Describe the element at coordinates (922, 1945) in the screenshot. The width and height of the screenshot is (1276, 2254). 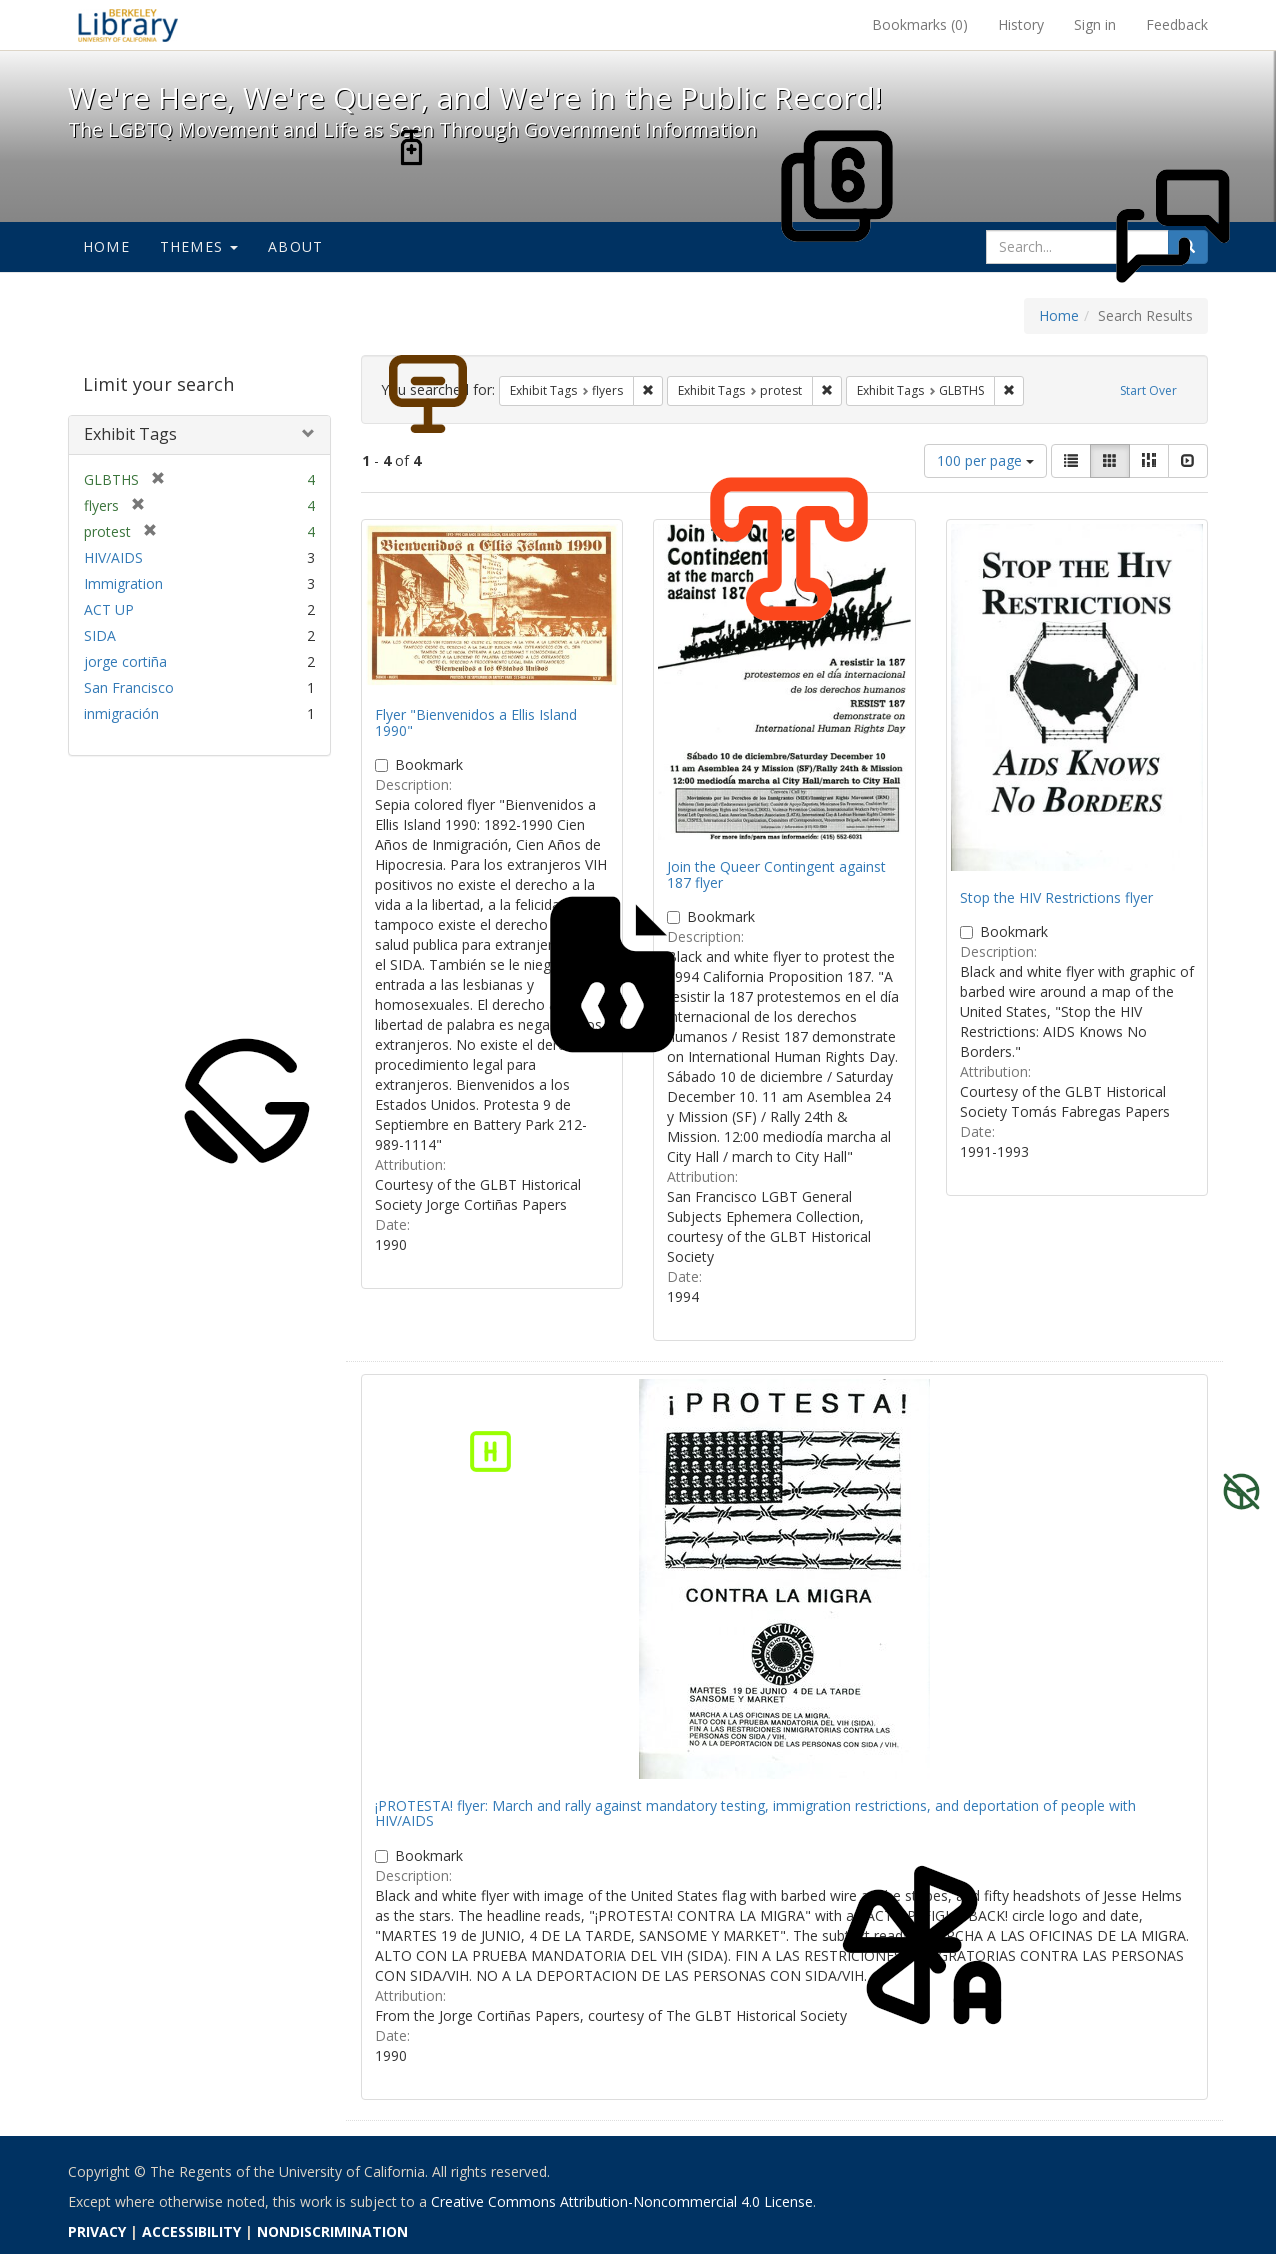
I see `toggle automatic climate control fan` at that location.